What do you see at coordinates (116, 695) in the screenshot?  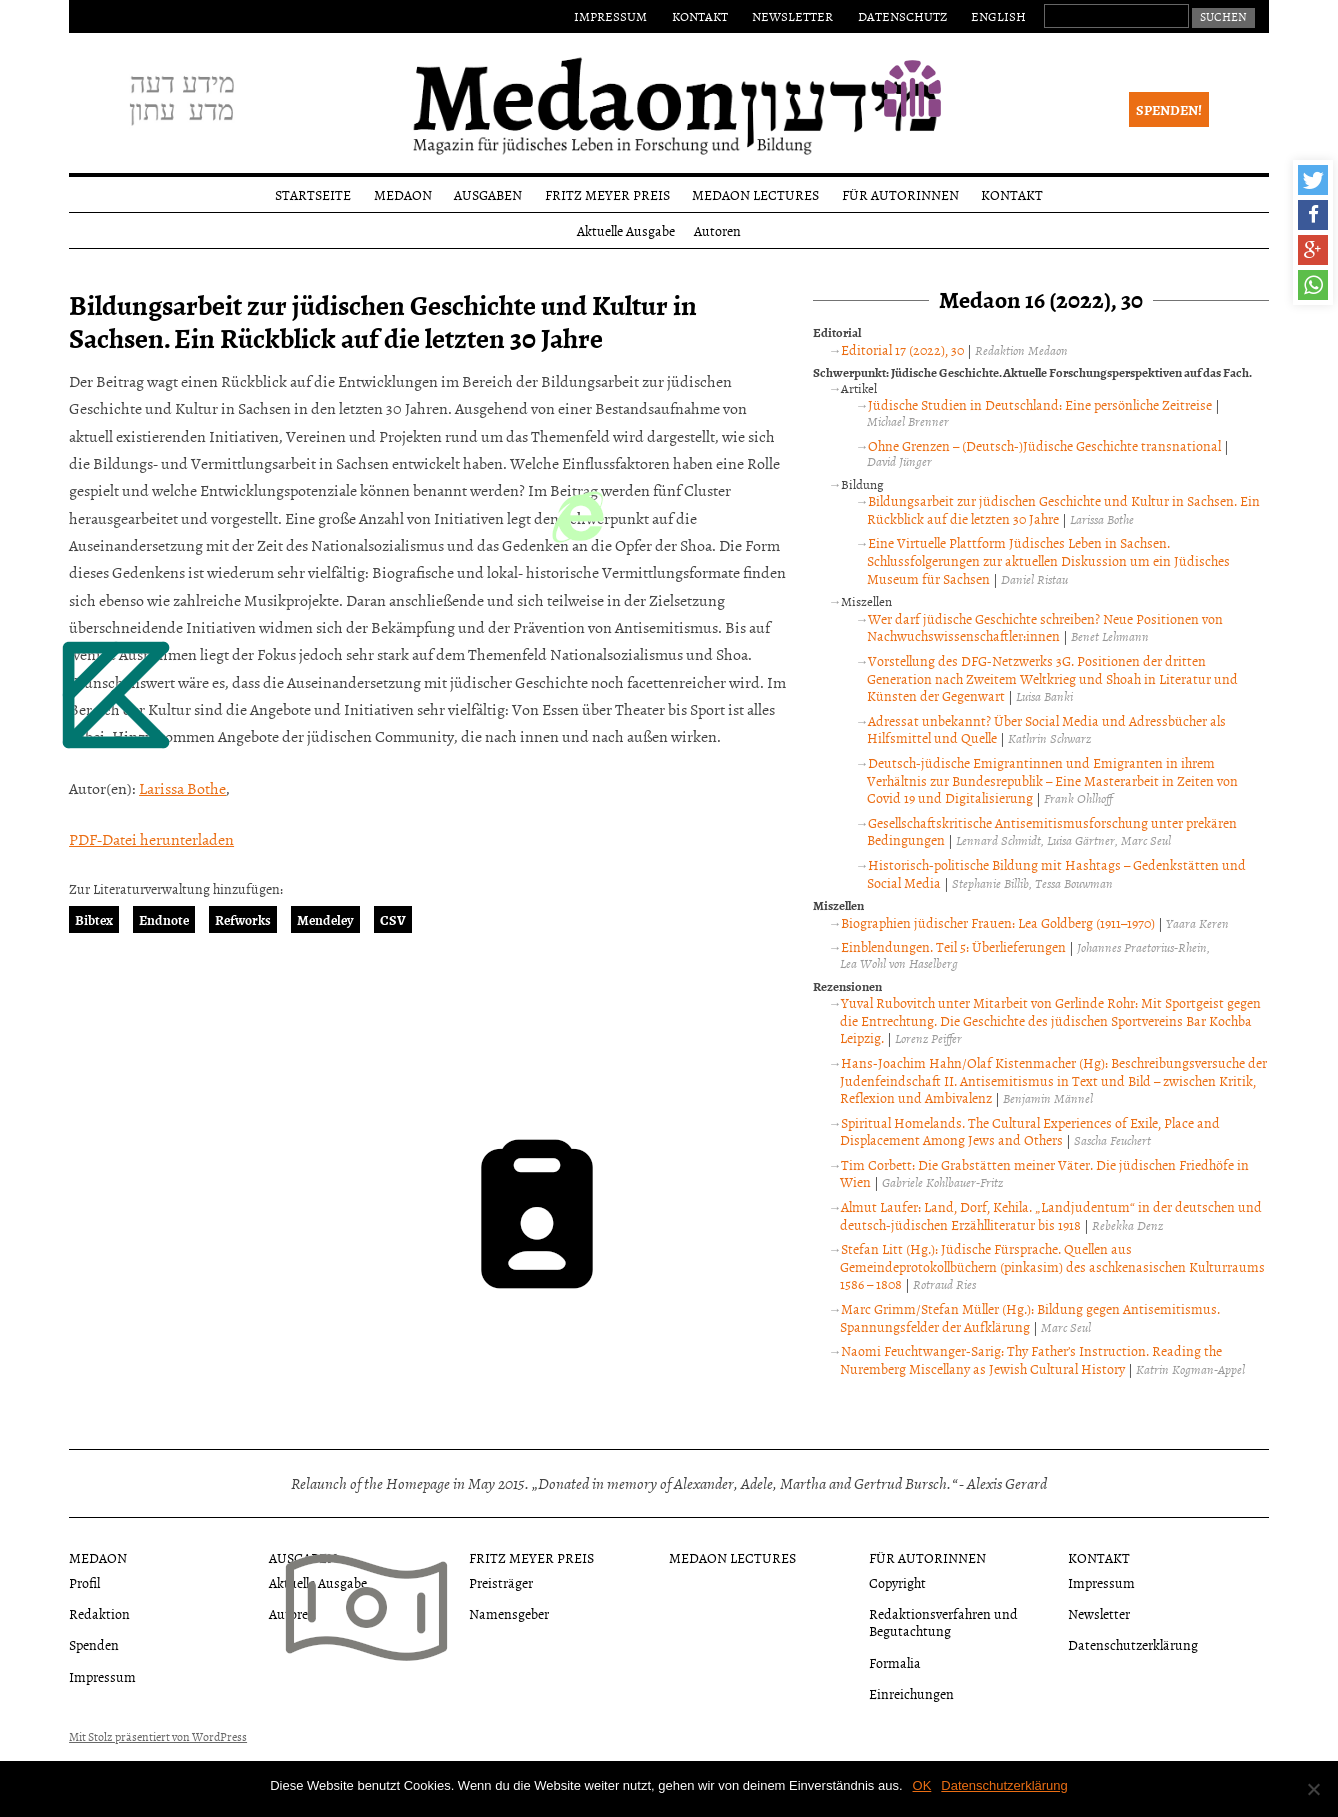 I see `indicates kotlin programming language` at bounding box center [116, 695].